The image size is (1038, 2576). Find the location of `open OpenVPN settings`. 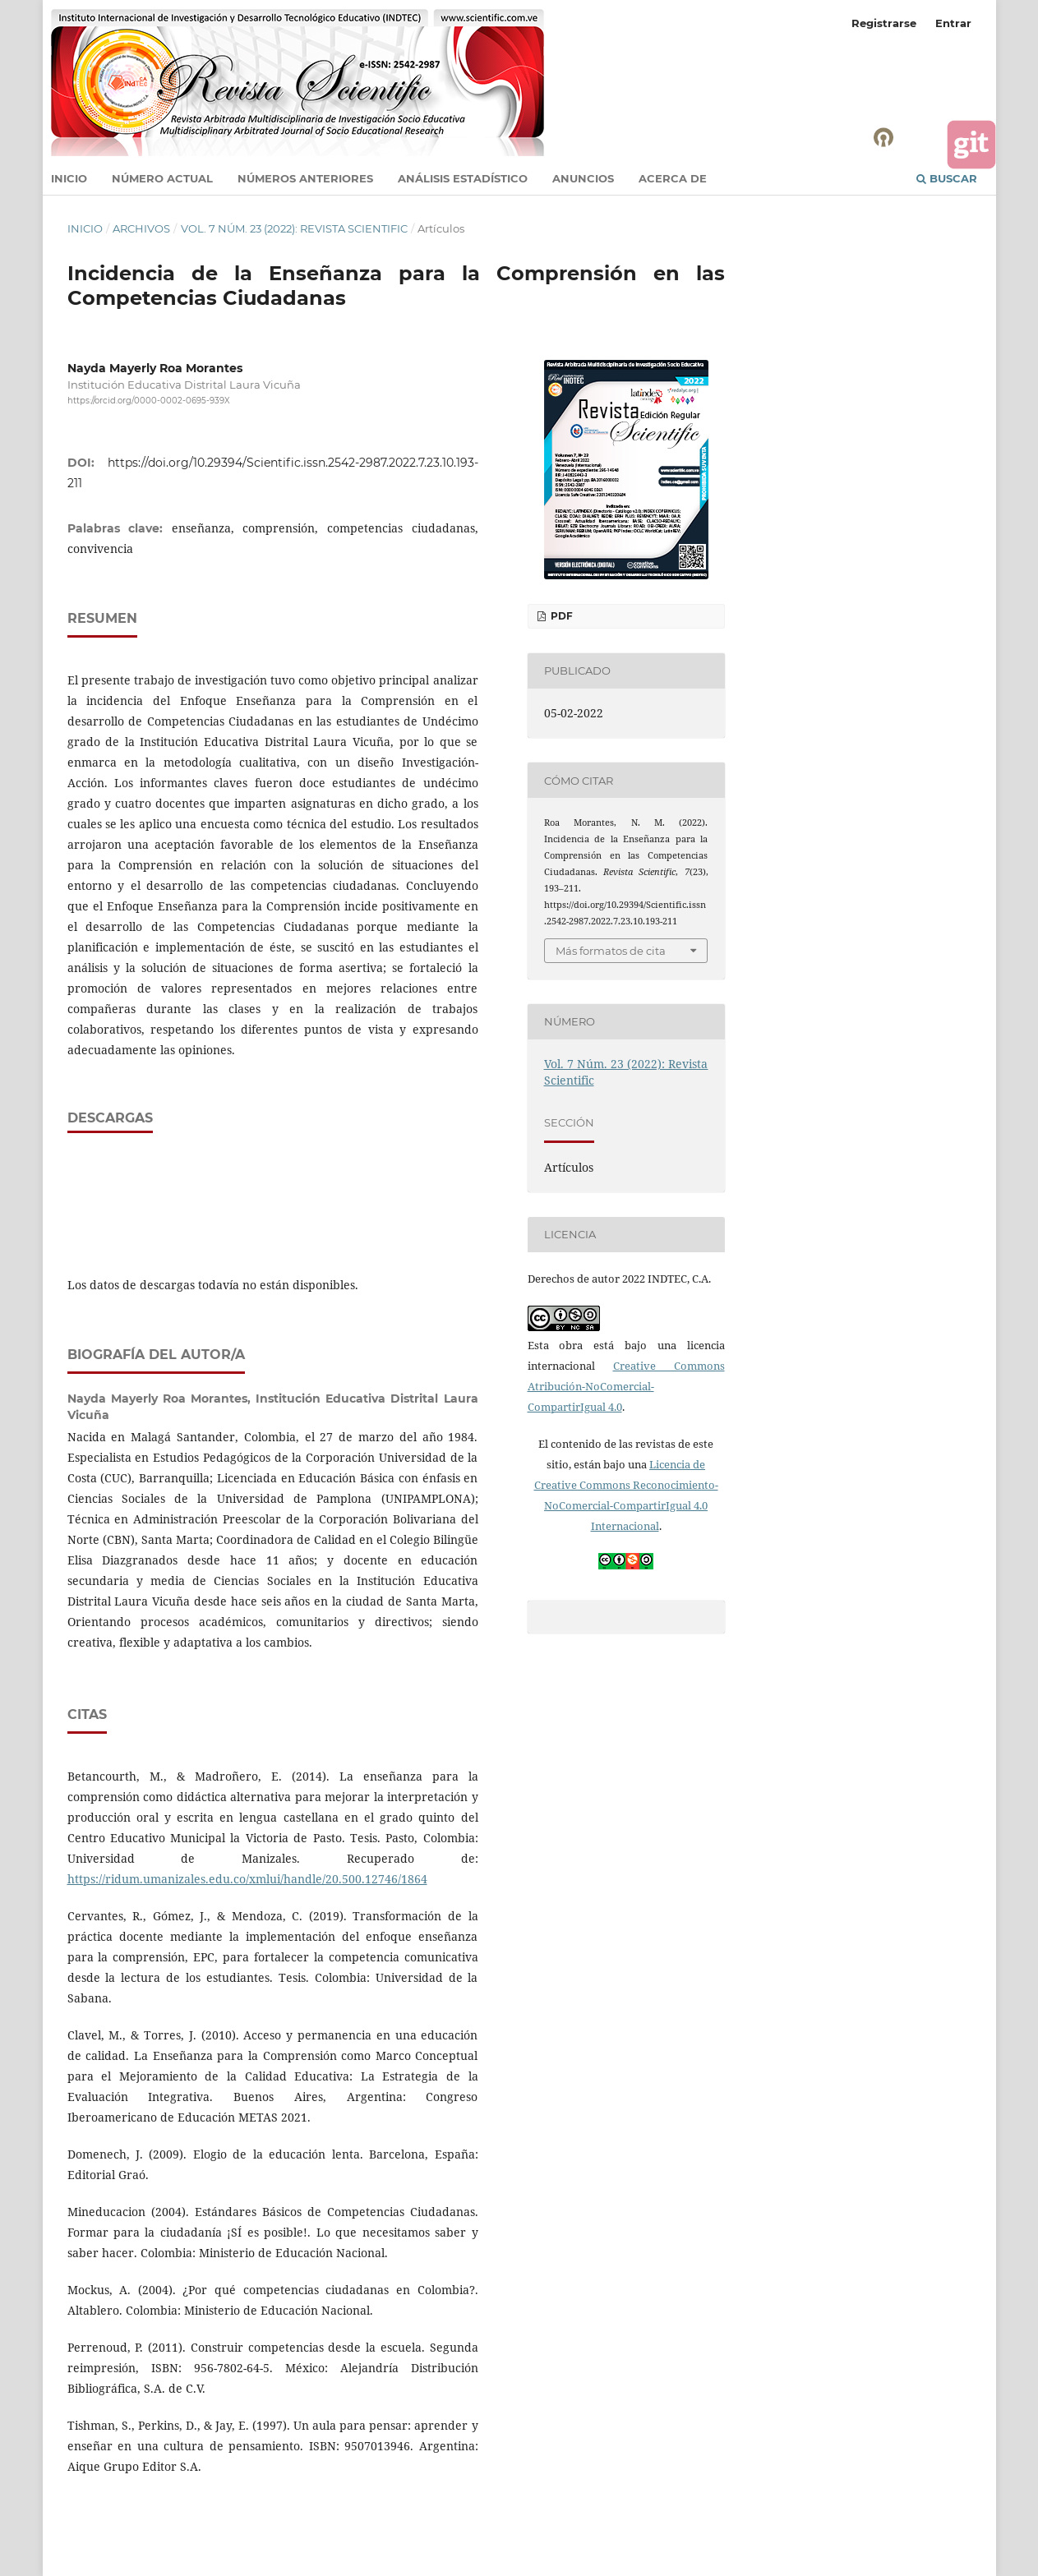

open OpenVPN settings is located at coordinates (883, 137).